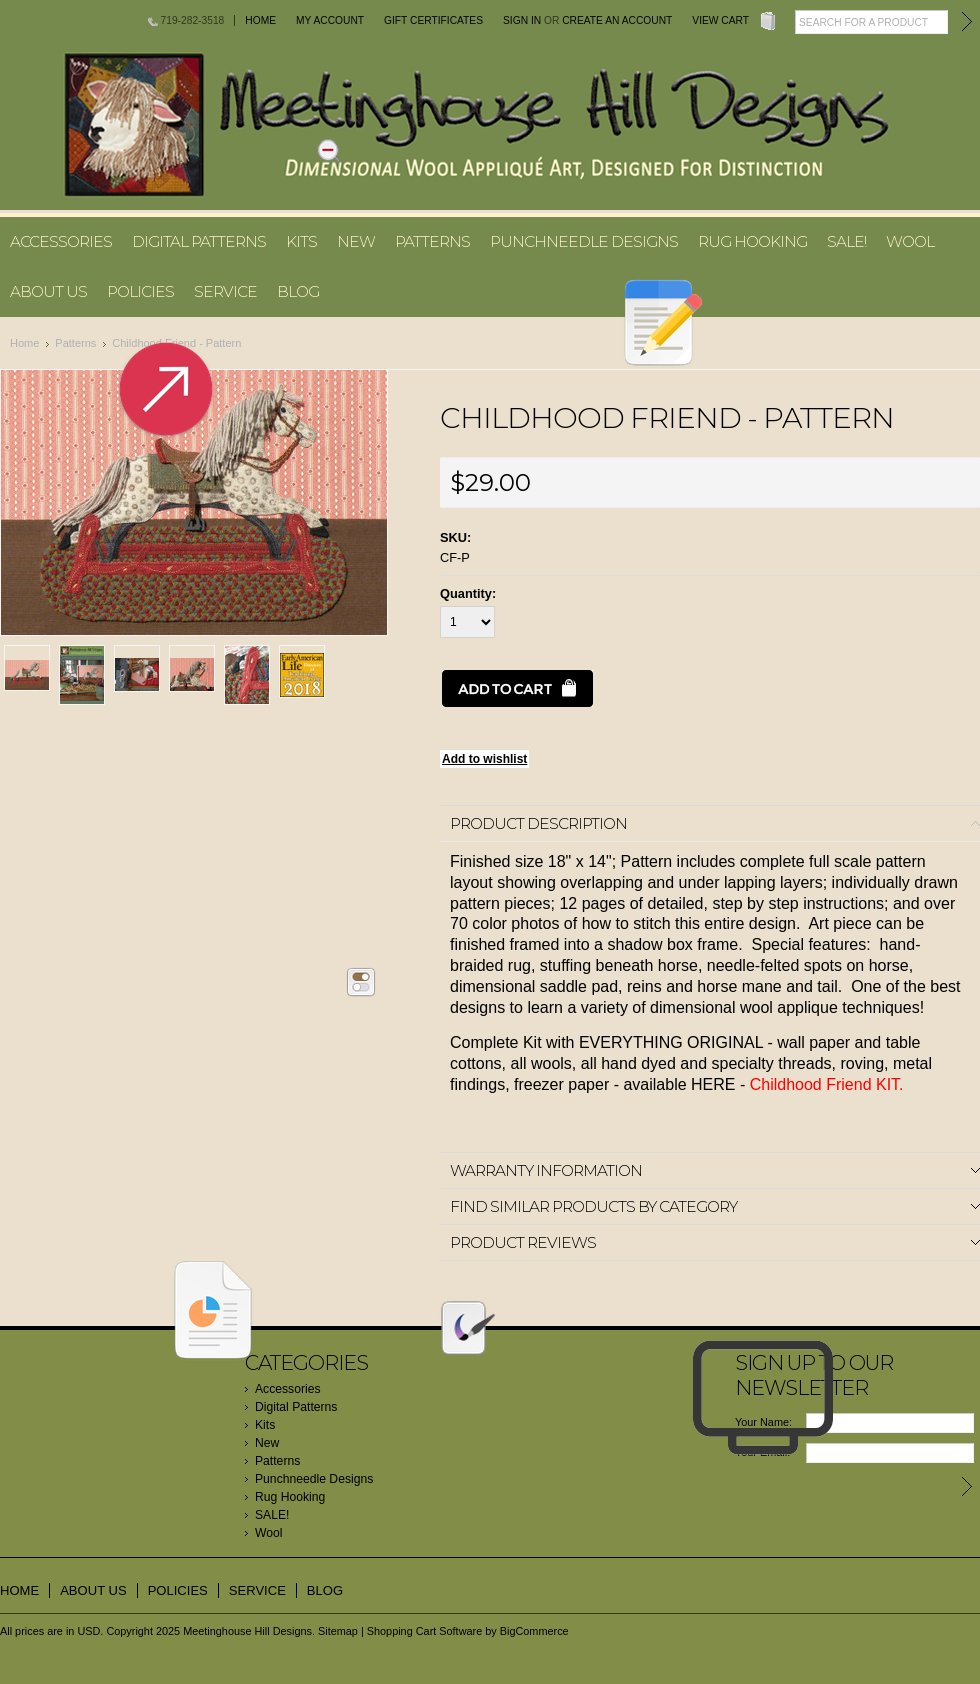 This screenshot has width=980, height=1684. What do you see at coordinates (213, 1310) in the screenshot?
I see `open a presentation file` at bounding box center [213, 1310].